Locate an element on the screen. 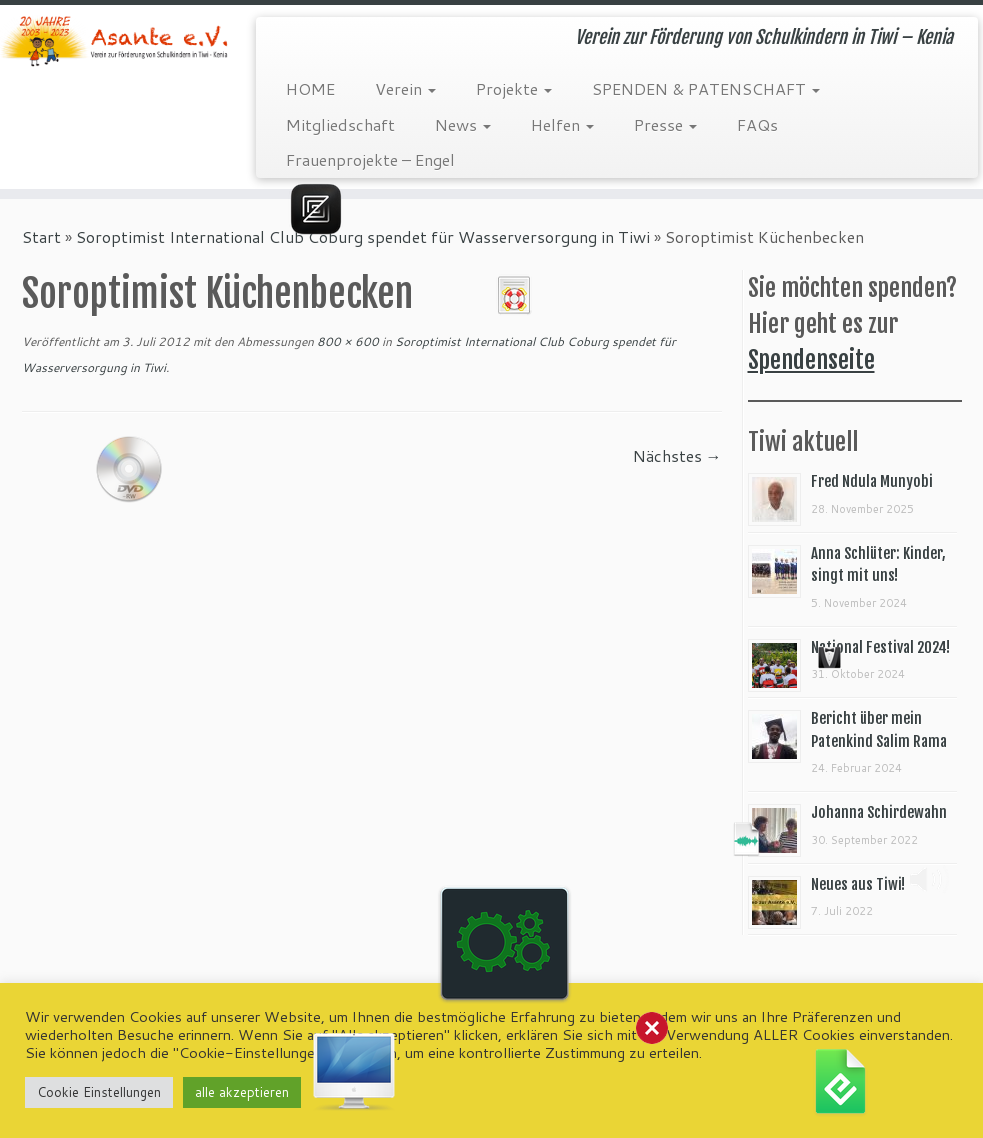 This screenshot has width=983, height=1138. access DVD-RW drive or disc contents is located at coordinates (129, 470).